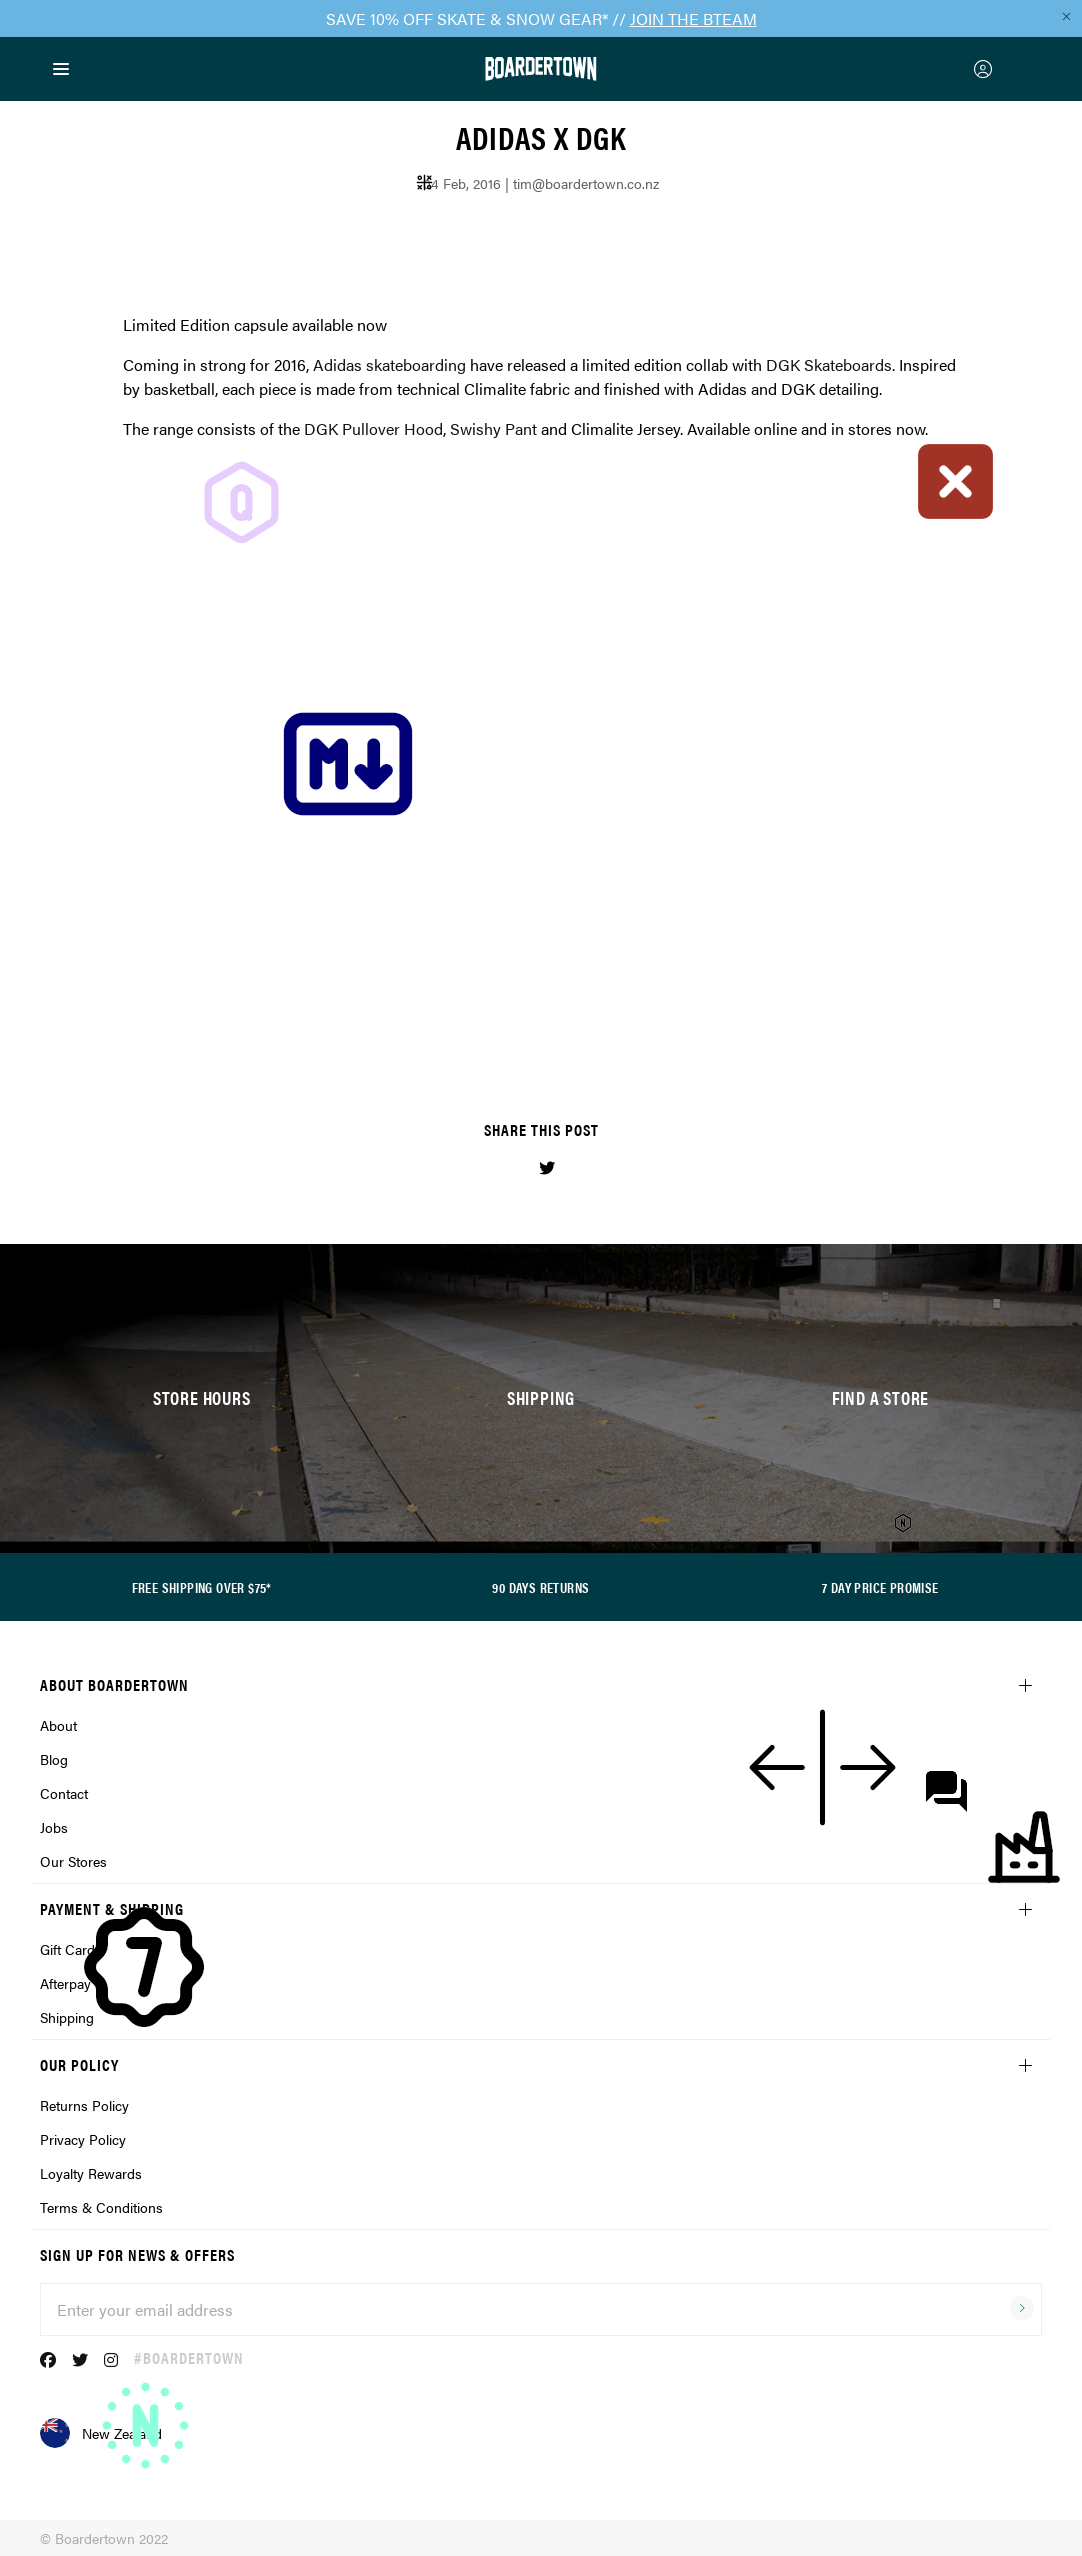 Image resolution: width=1082 pixels, height=2556 pixels. What do you see at coordinates (144, 1967) in the screenshot?
I see `indicates rank or position number 7` at bounding box center [144, 1967].